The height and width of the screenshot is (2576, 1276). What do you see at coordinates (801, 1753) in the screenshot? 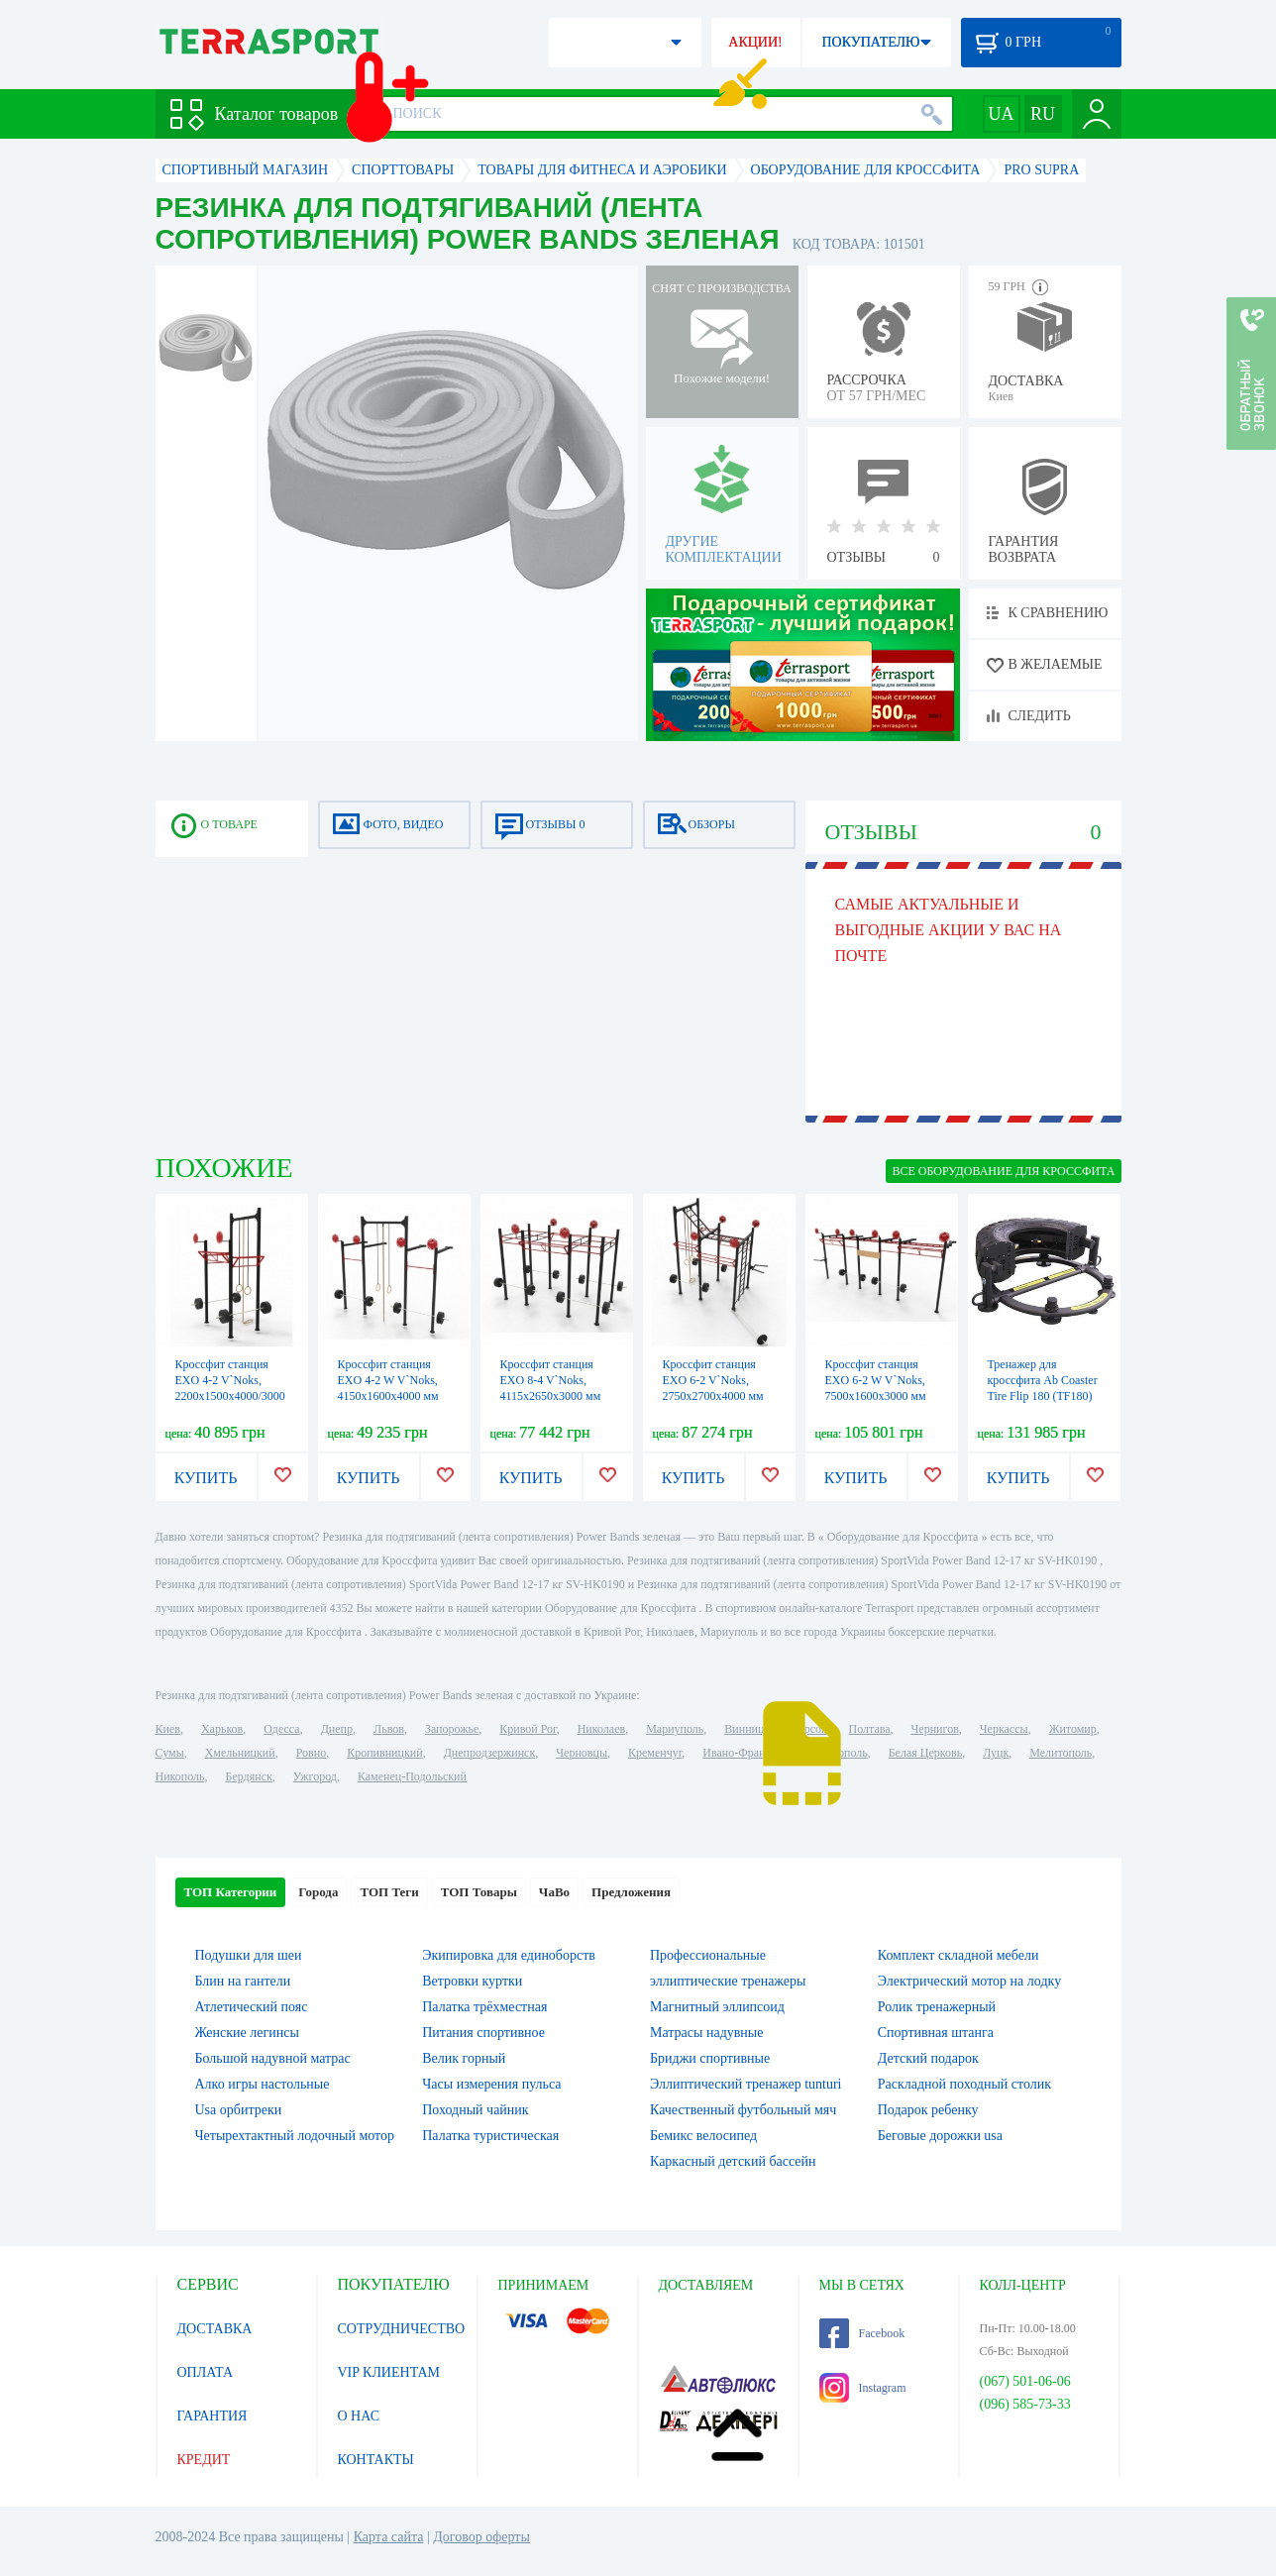
I see `file partially uploaded or in progress` at bounding box center [801, 1753].